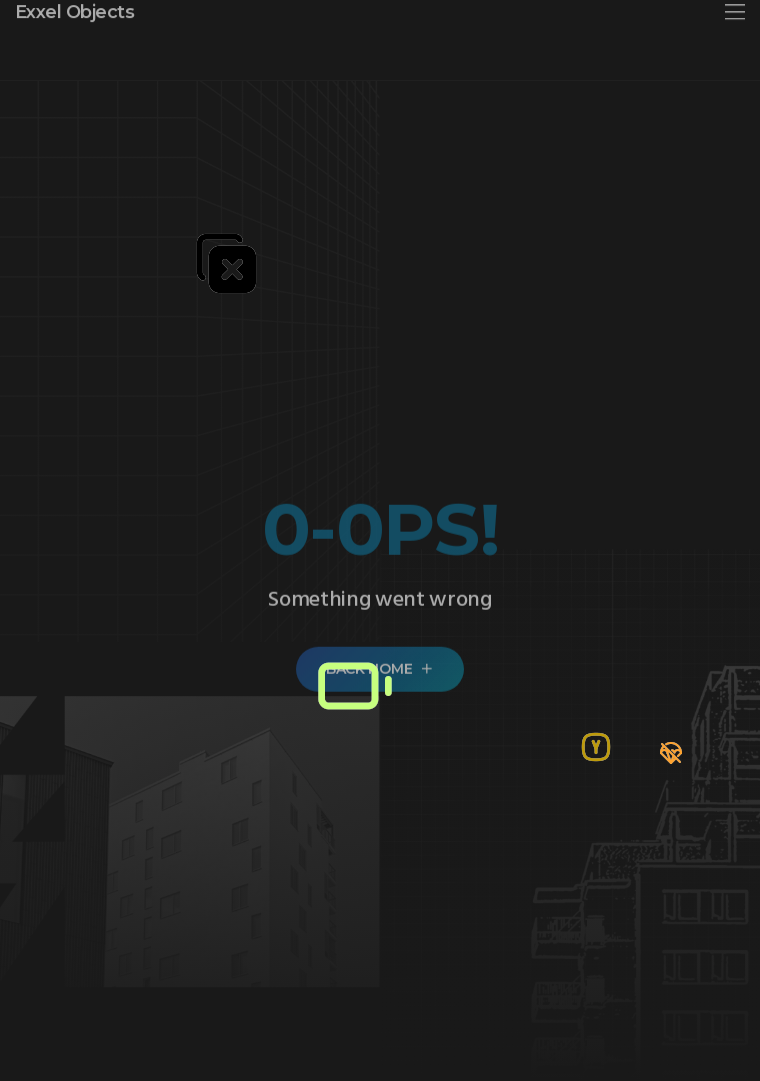 This screenshot has height=1081, width=760. Describe the element at coordinates (596, 747) in the screenshot. I see `indicates items starting with the letter Y` at that location.